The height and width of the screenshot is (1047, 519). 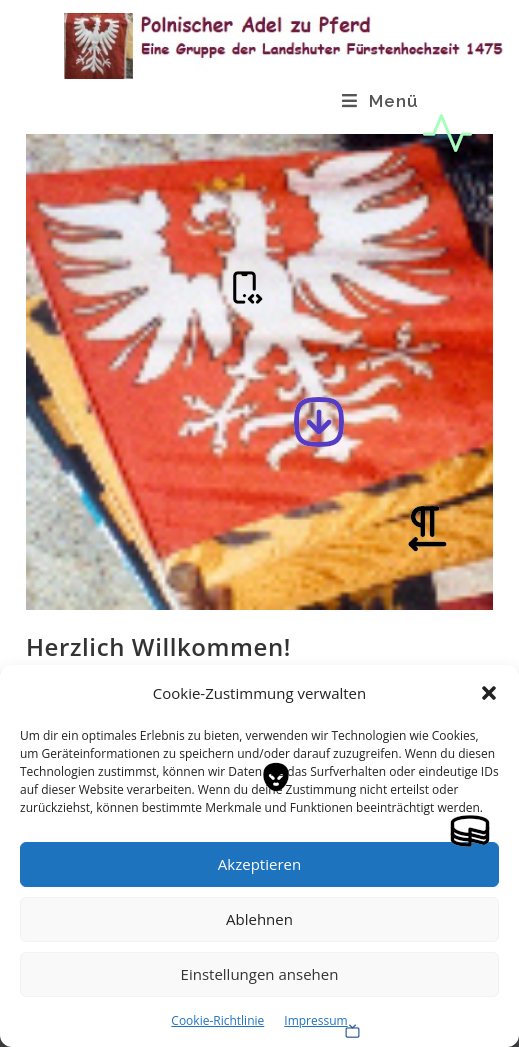 What do you see at coordinates (244, 287) in the screenshot?
I see `access mobile development tools` at bounding box center [244, 287].